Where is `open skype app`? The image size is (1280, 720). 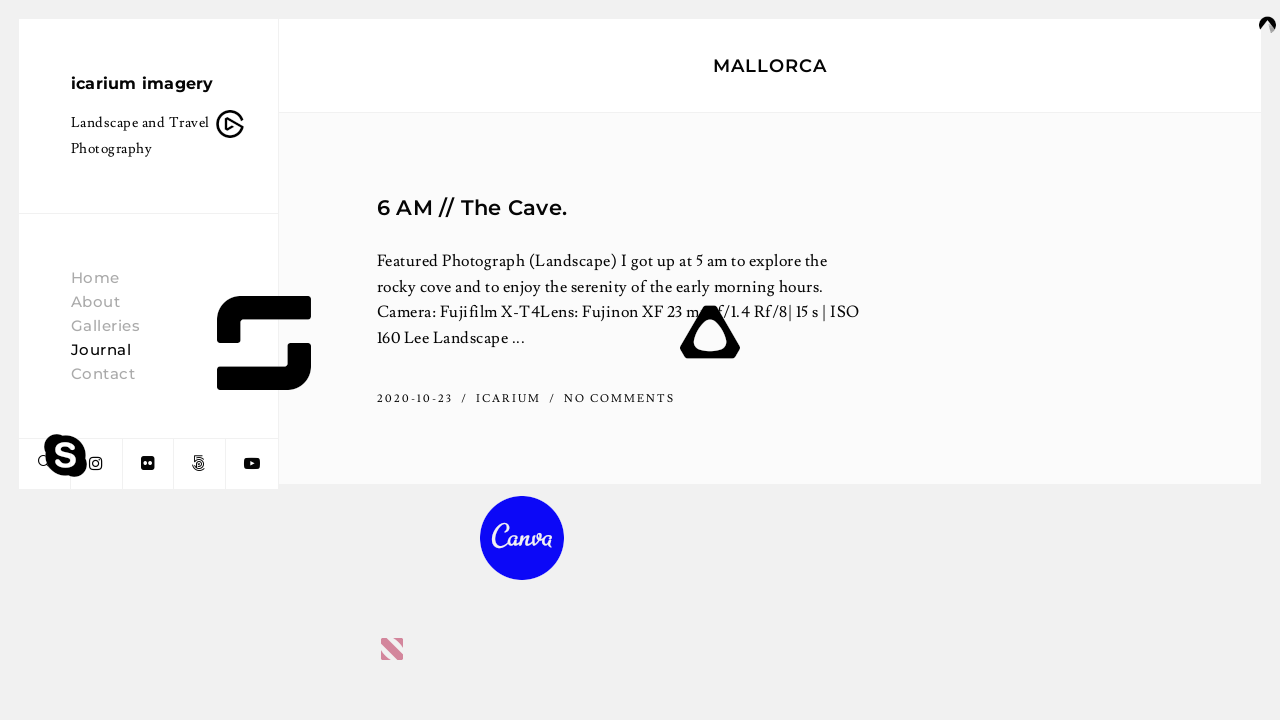 open skype app is located at coordinates (65, 455).